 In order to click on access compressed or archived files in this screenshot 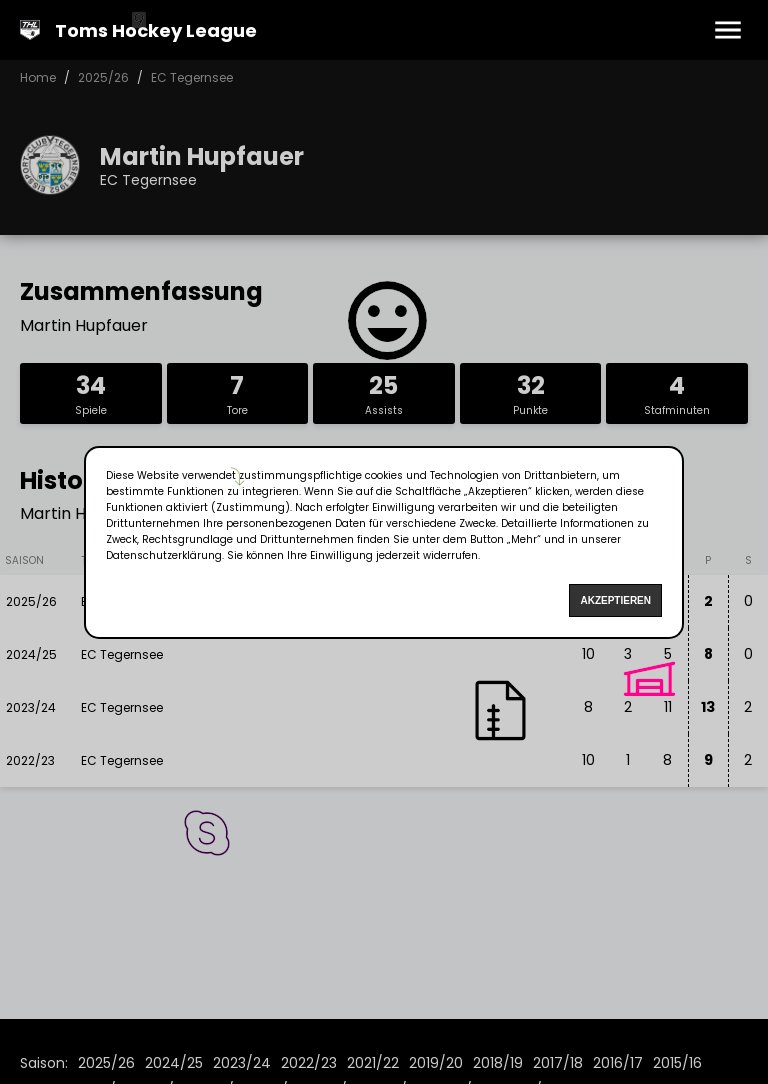, I will do `click(500, 710)`.